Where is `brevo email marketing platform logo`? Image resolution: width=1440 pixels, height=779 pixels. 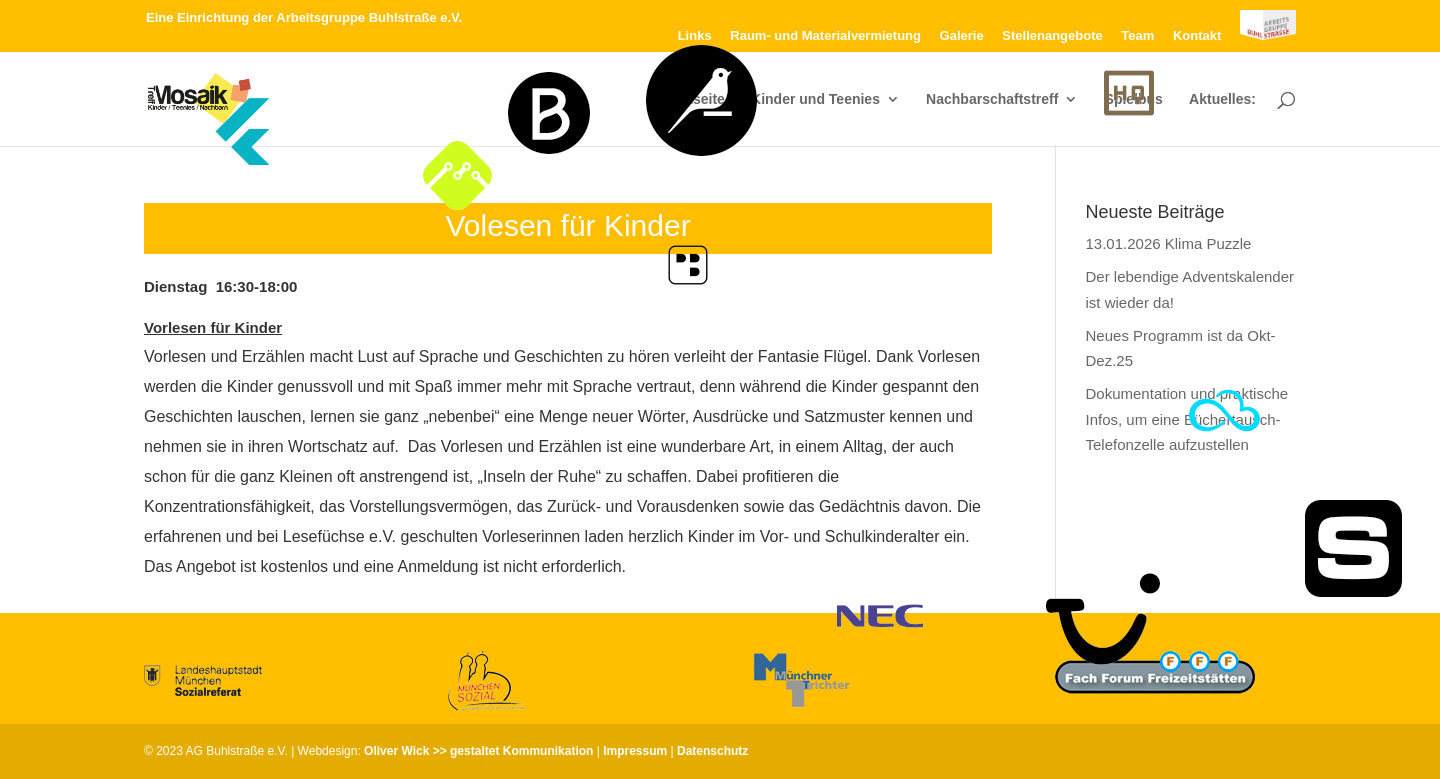 brevo email marketing platform logo is located at coordinates (549, 113).